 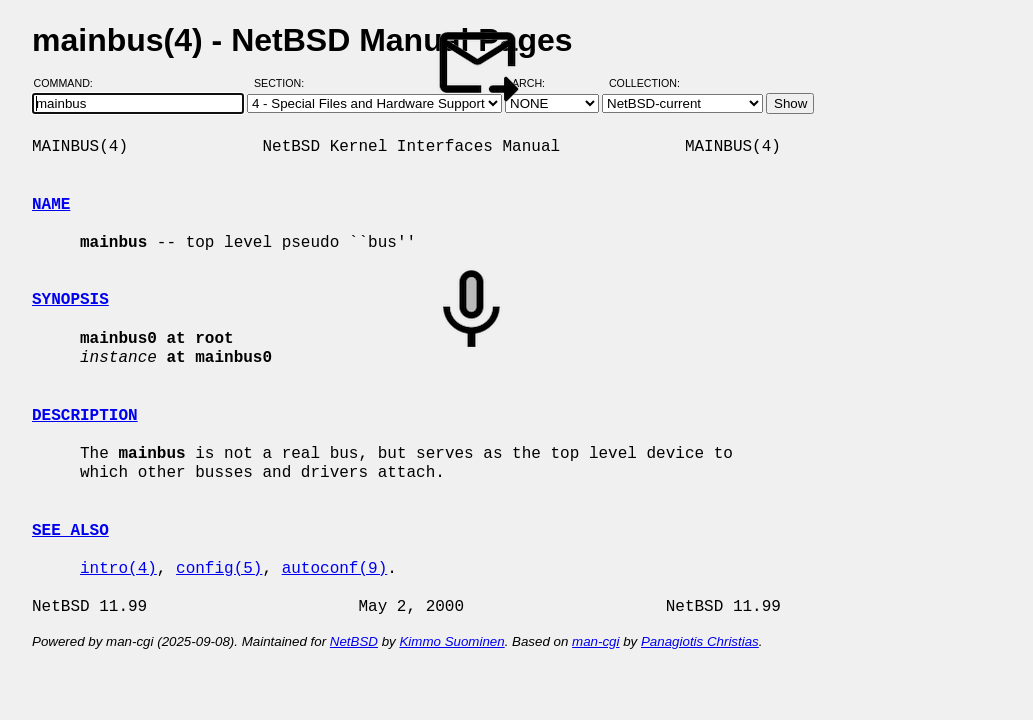 What do you see at coordinates (477, 62) in the screenshot?
I see `forward an email to another recipient` at bounding box center [477, 62].